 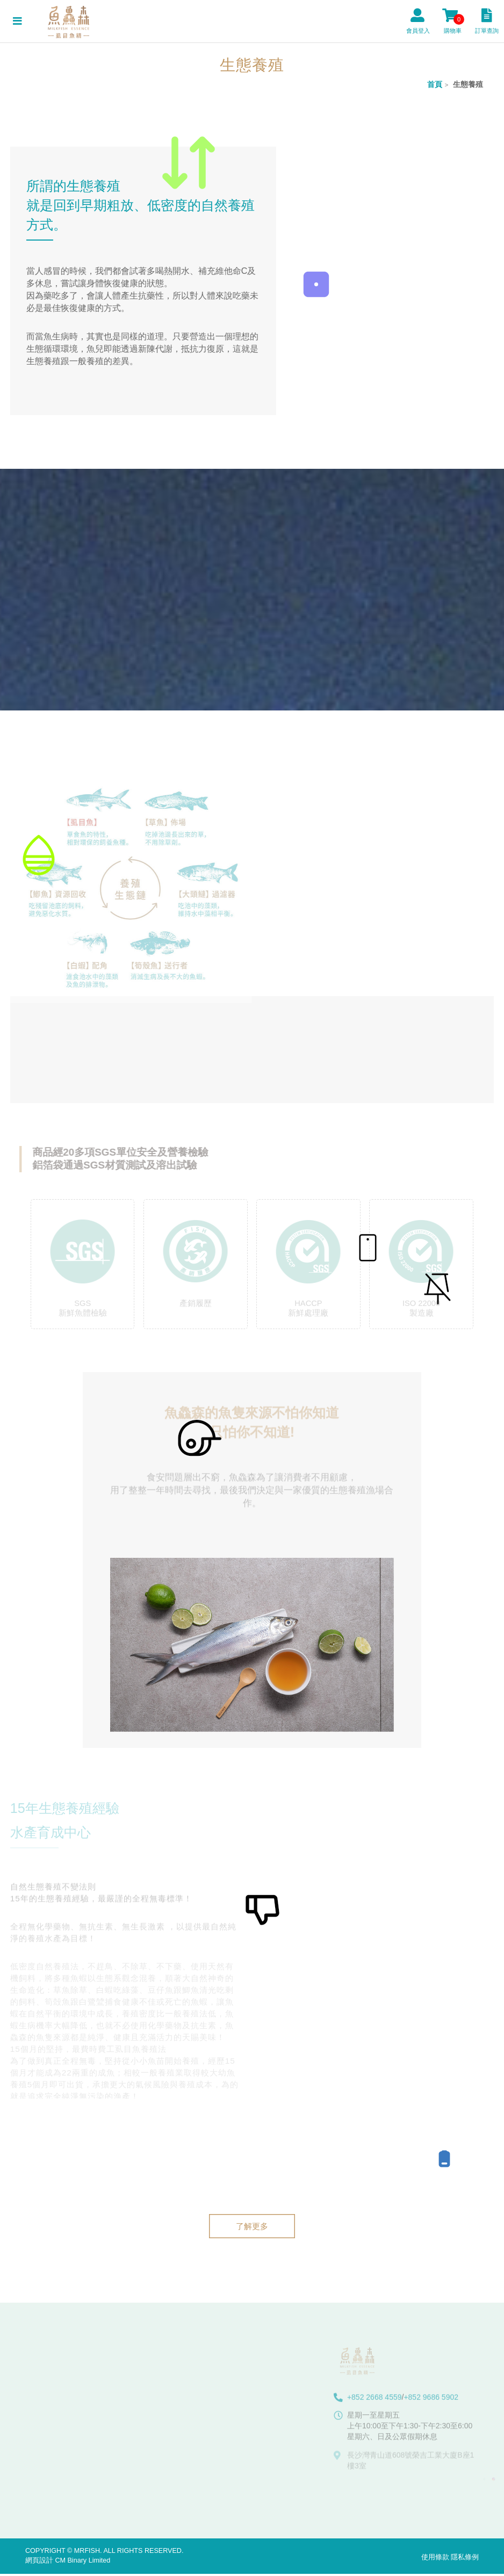 What do you see at coordinates (316, 284) in the screenshot?
I see `roll the dice or generate a random result` at bounding box center [316, 284].